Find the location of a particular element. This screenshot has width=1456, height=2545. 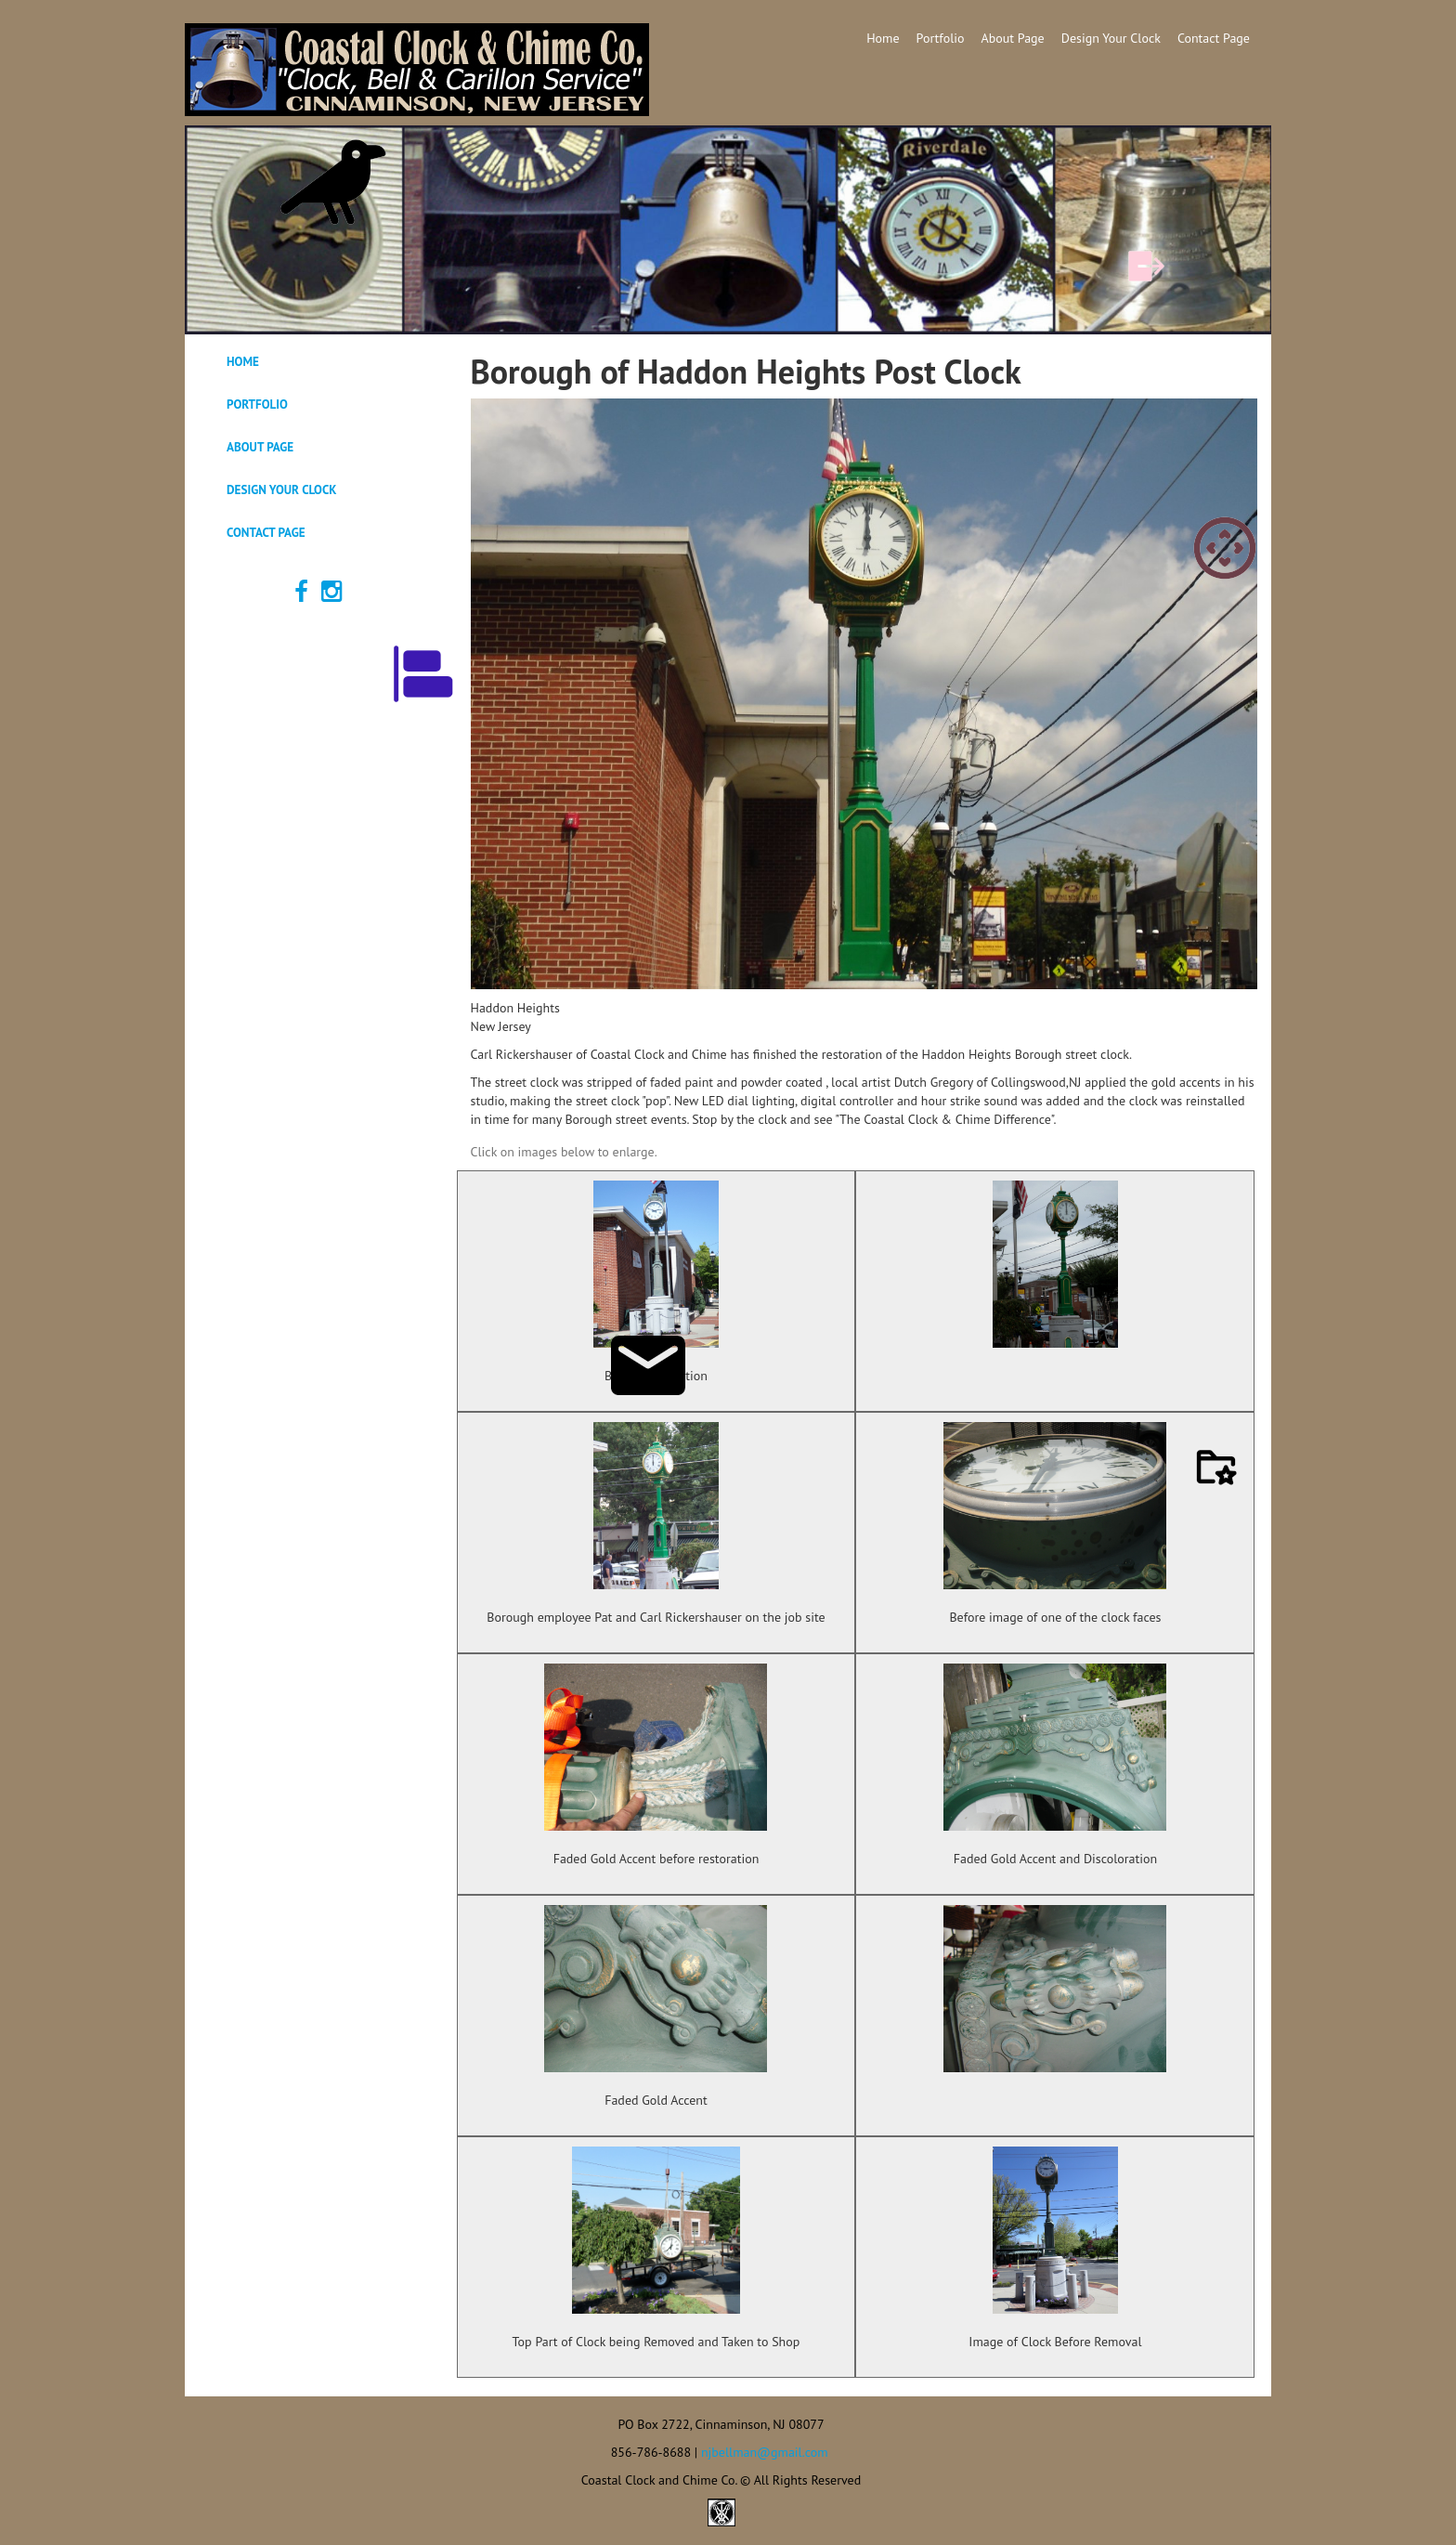

align content to the left is located at coordinates (422, 673).